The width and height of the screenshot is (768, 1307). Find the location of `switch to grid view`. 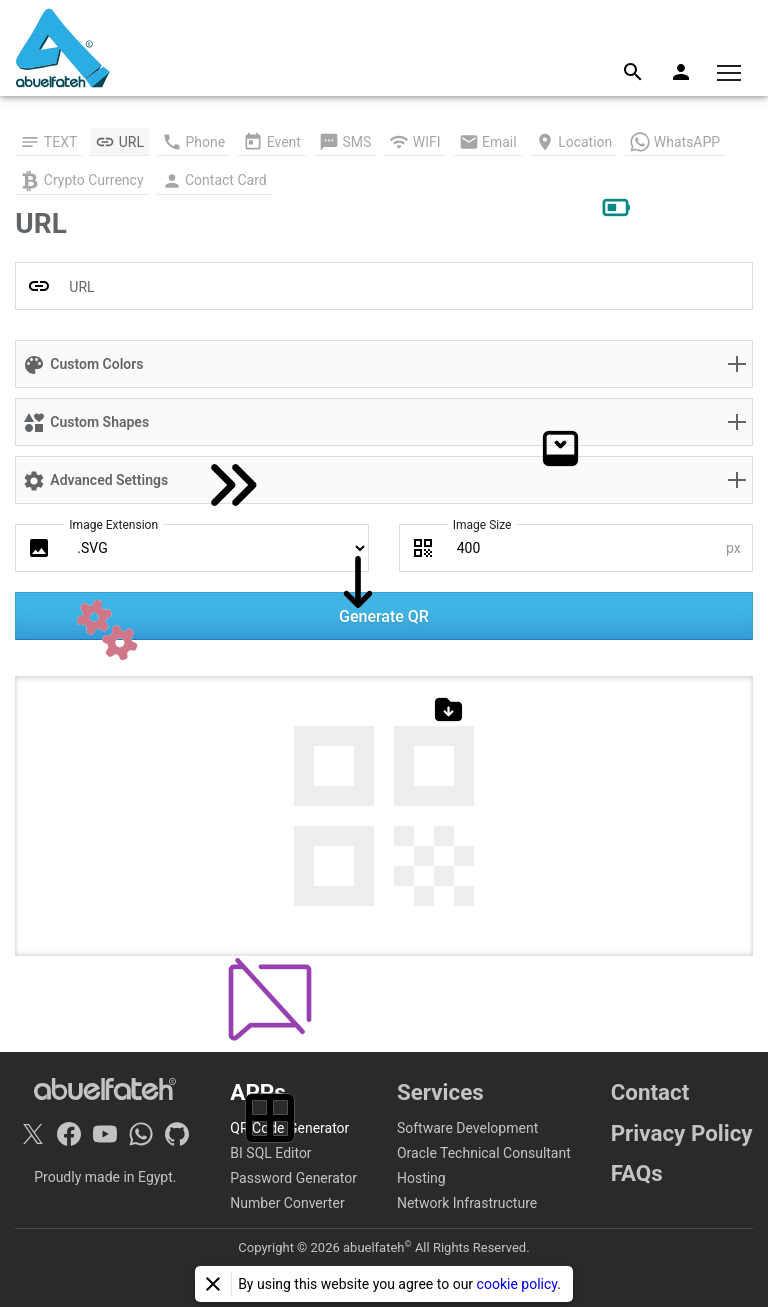

switch to grid view is located at coordinates (270, 1118).